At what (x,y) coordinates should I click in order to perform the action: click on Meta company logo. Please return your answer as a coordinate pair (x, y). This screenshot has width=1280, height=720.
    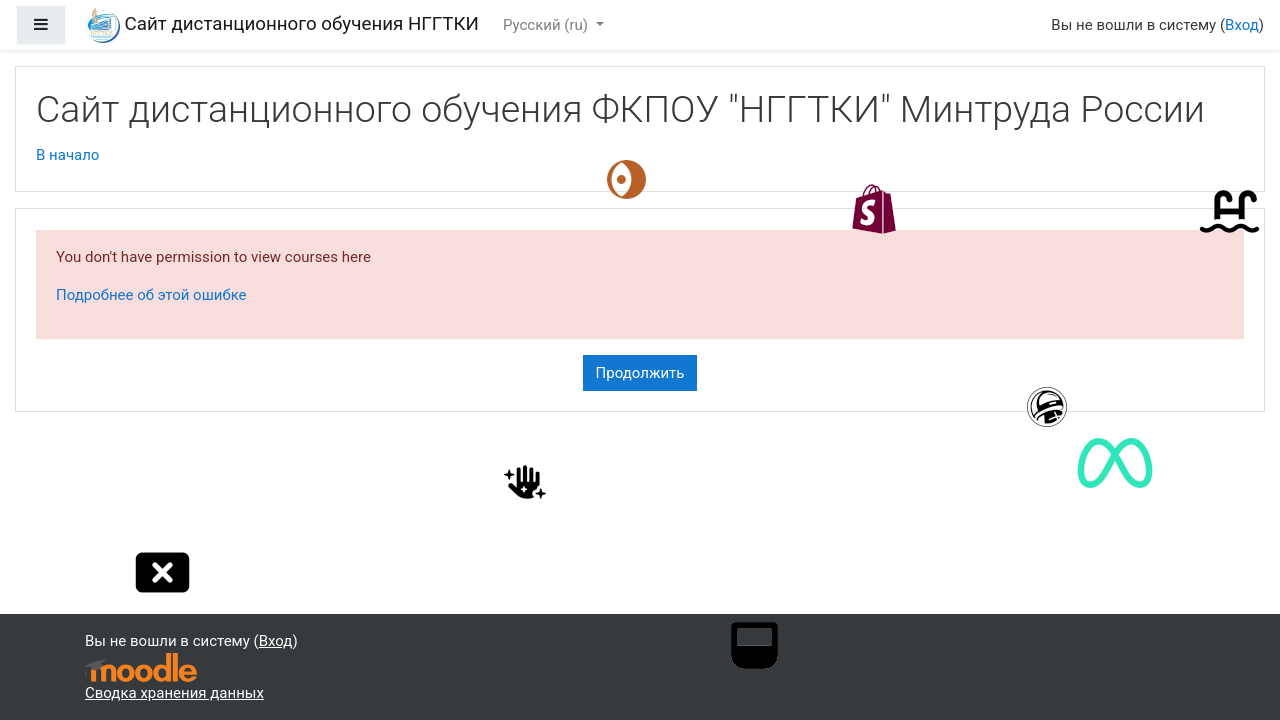
    Looking at the image, I should click on (1115, 463).